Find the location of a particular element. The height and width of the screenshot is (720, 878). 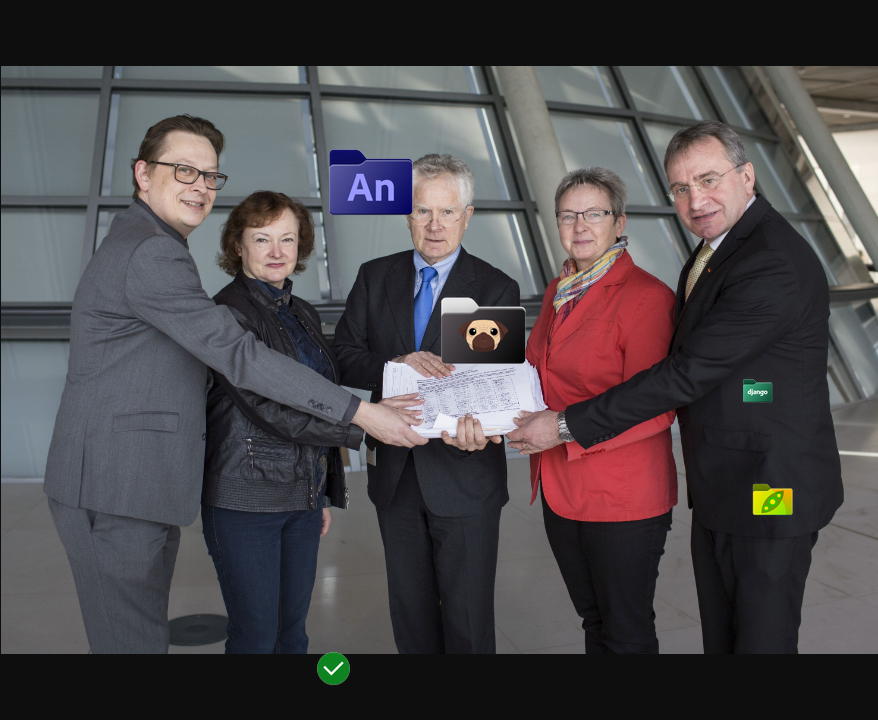

open adobe animate project files folder is located at coordinates (370, 184).